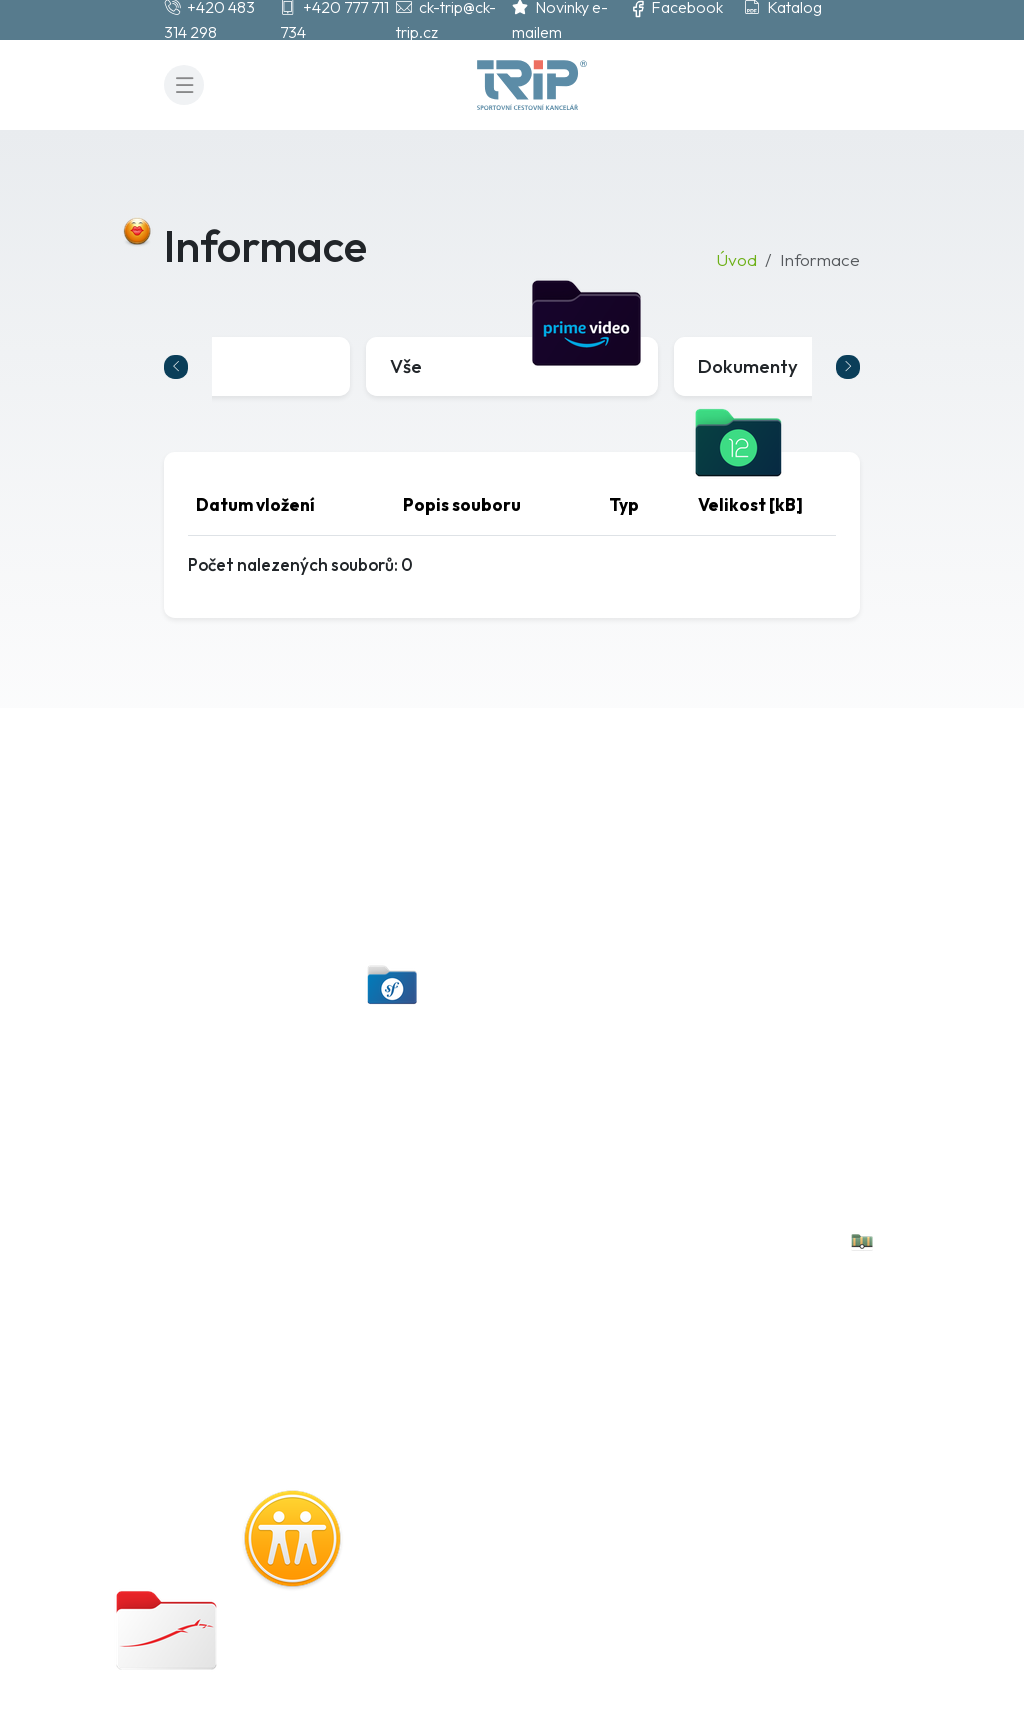 Image resolution: width=1024 pixels, height=1714 pixels. I want to click on folder containing symfony framework project files, so click(392, 986).